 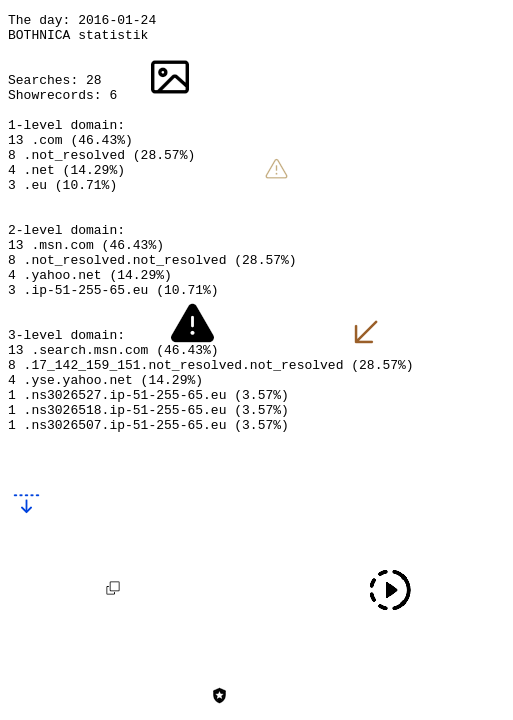 I want to click on copy to clipboard, so click(x=113, y=588).